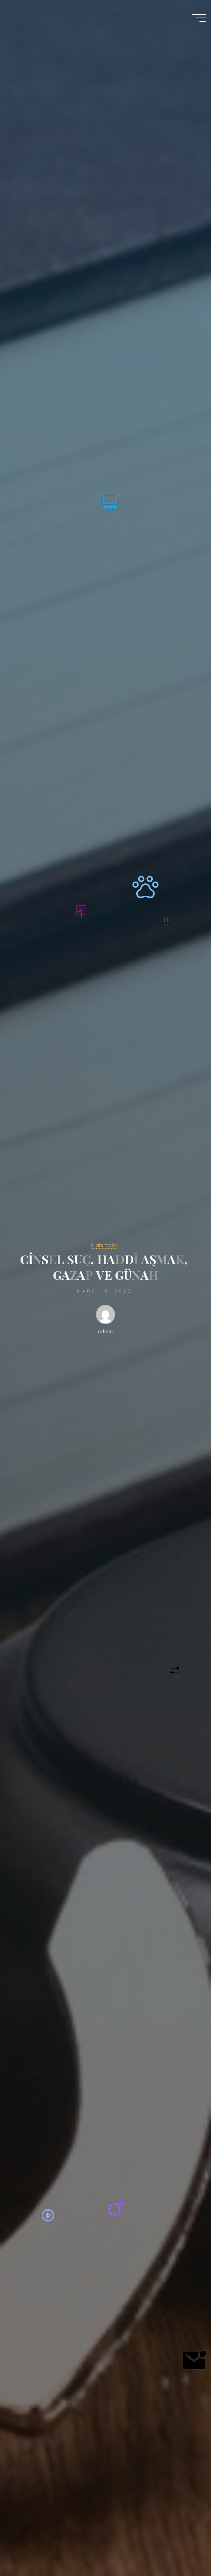 The height and width of the screenshot is (2576, 211). Describe the element at coordinates (166, 921) in the screenshot. I see `enter password on mobile device` at that location.